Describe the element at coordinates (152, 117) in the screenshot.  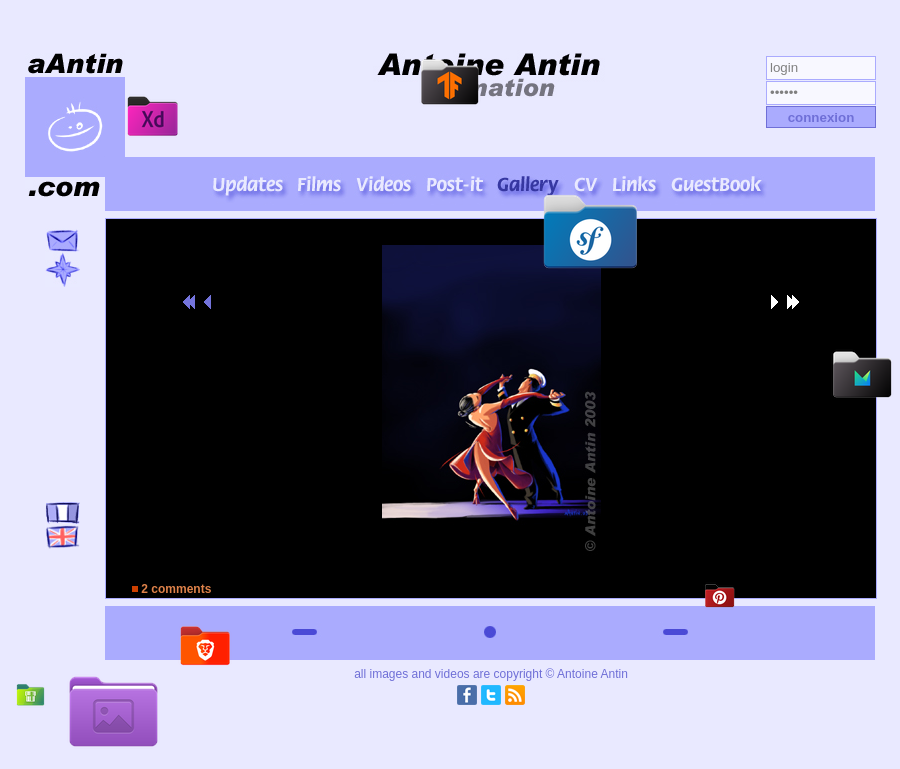
I see `open folder containing Adobe XD project files` at that location.